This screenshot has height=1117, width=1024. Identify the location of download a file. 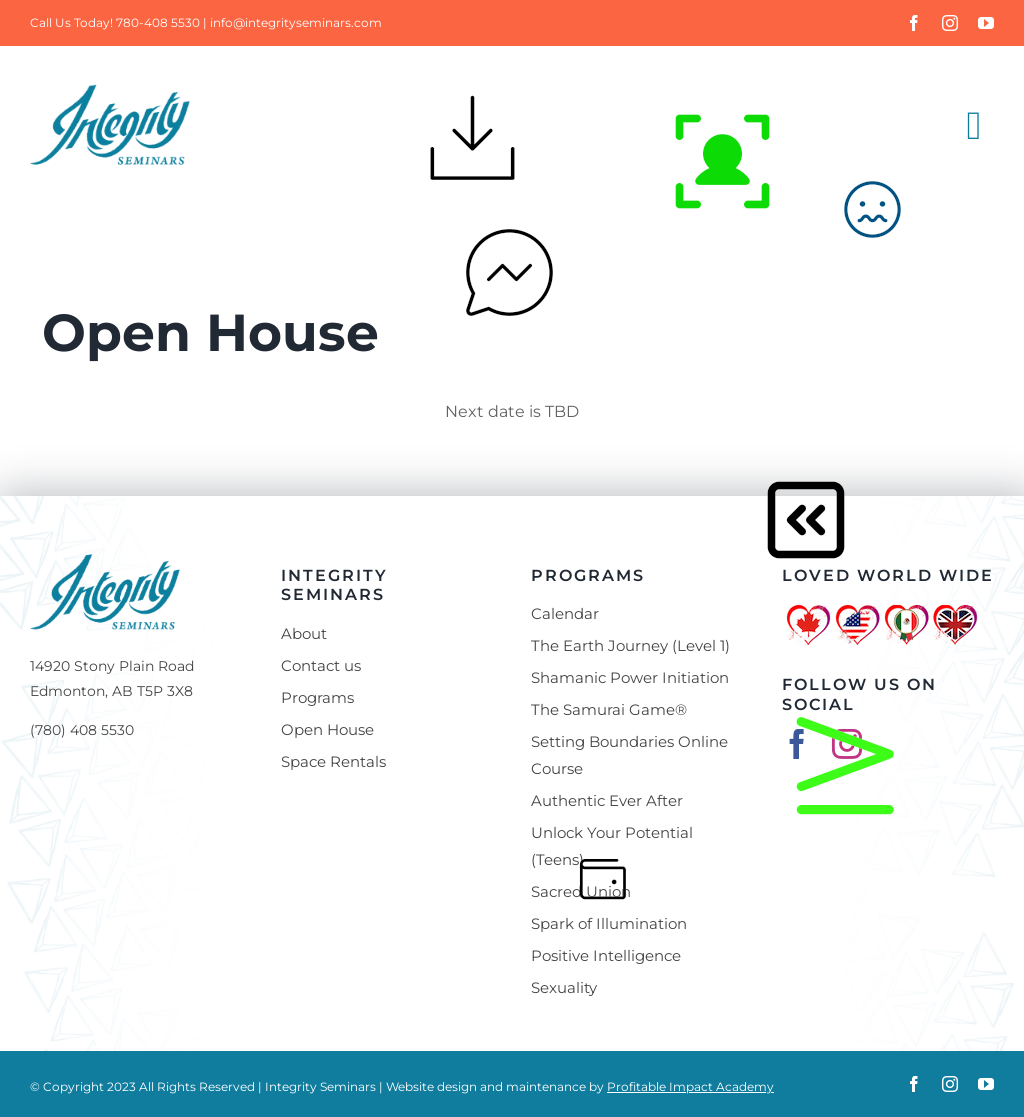
(472, 141).